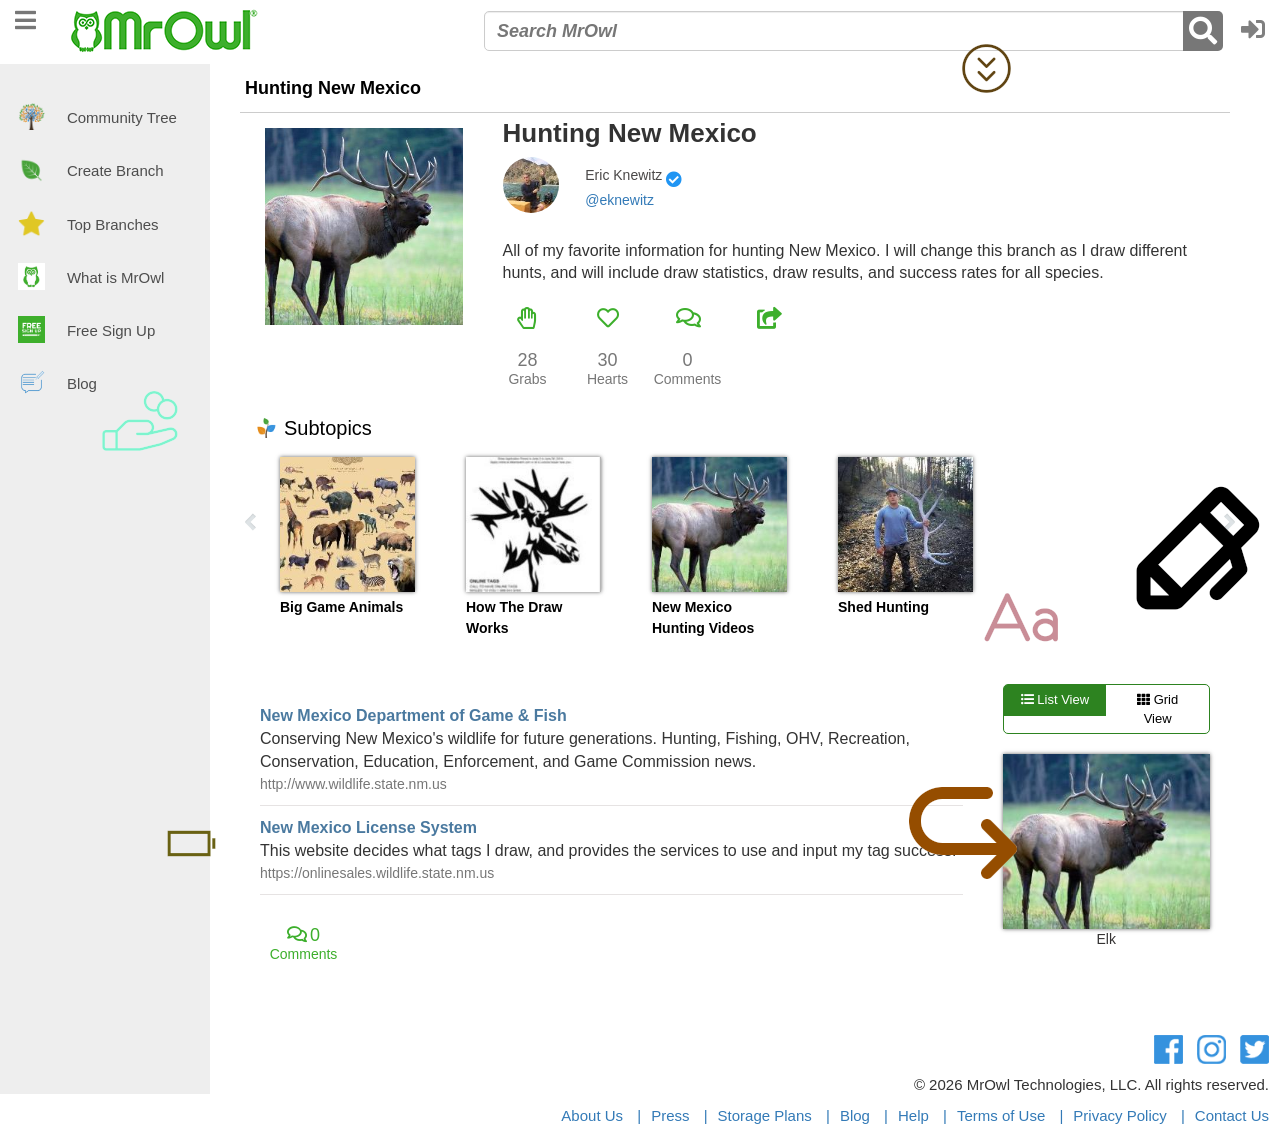 Image resolution: width=1284 pixels, height=1147 pixels. Describe the element at coordinates (1195, 550) in the screenshot. I see `edit or modify content` at that location.